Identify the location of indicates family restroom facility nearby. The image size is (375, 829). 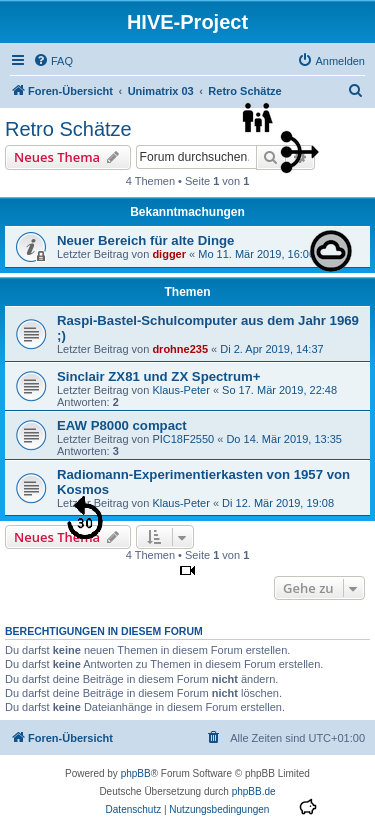
(257, 117).